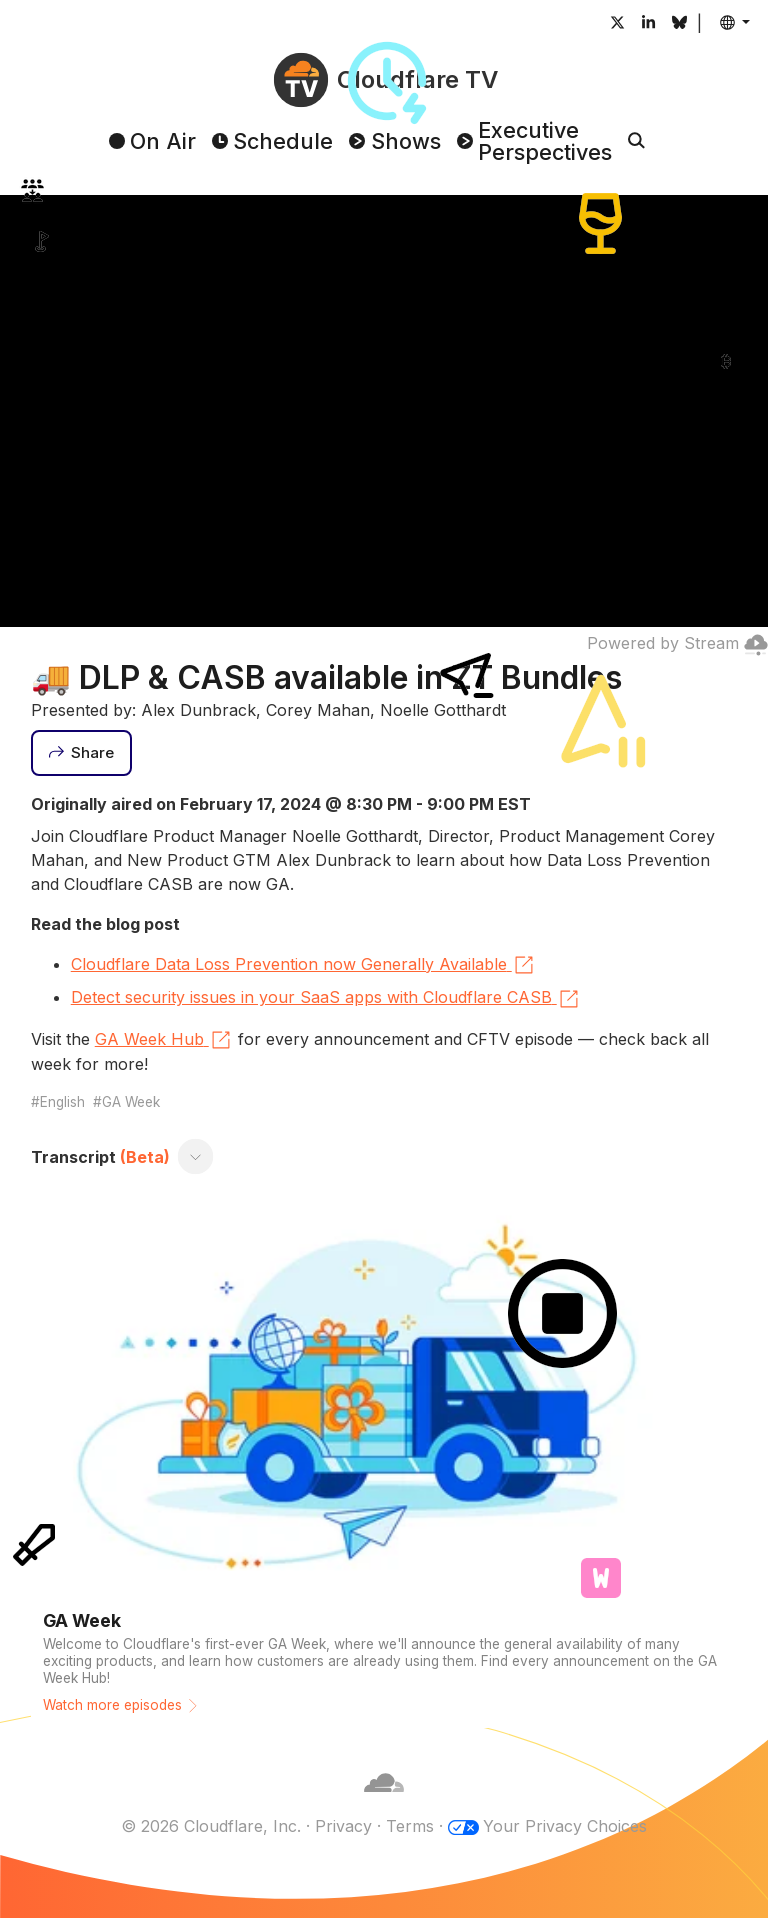  I want to click on pause current navigation or directions, so click(601, 719).